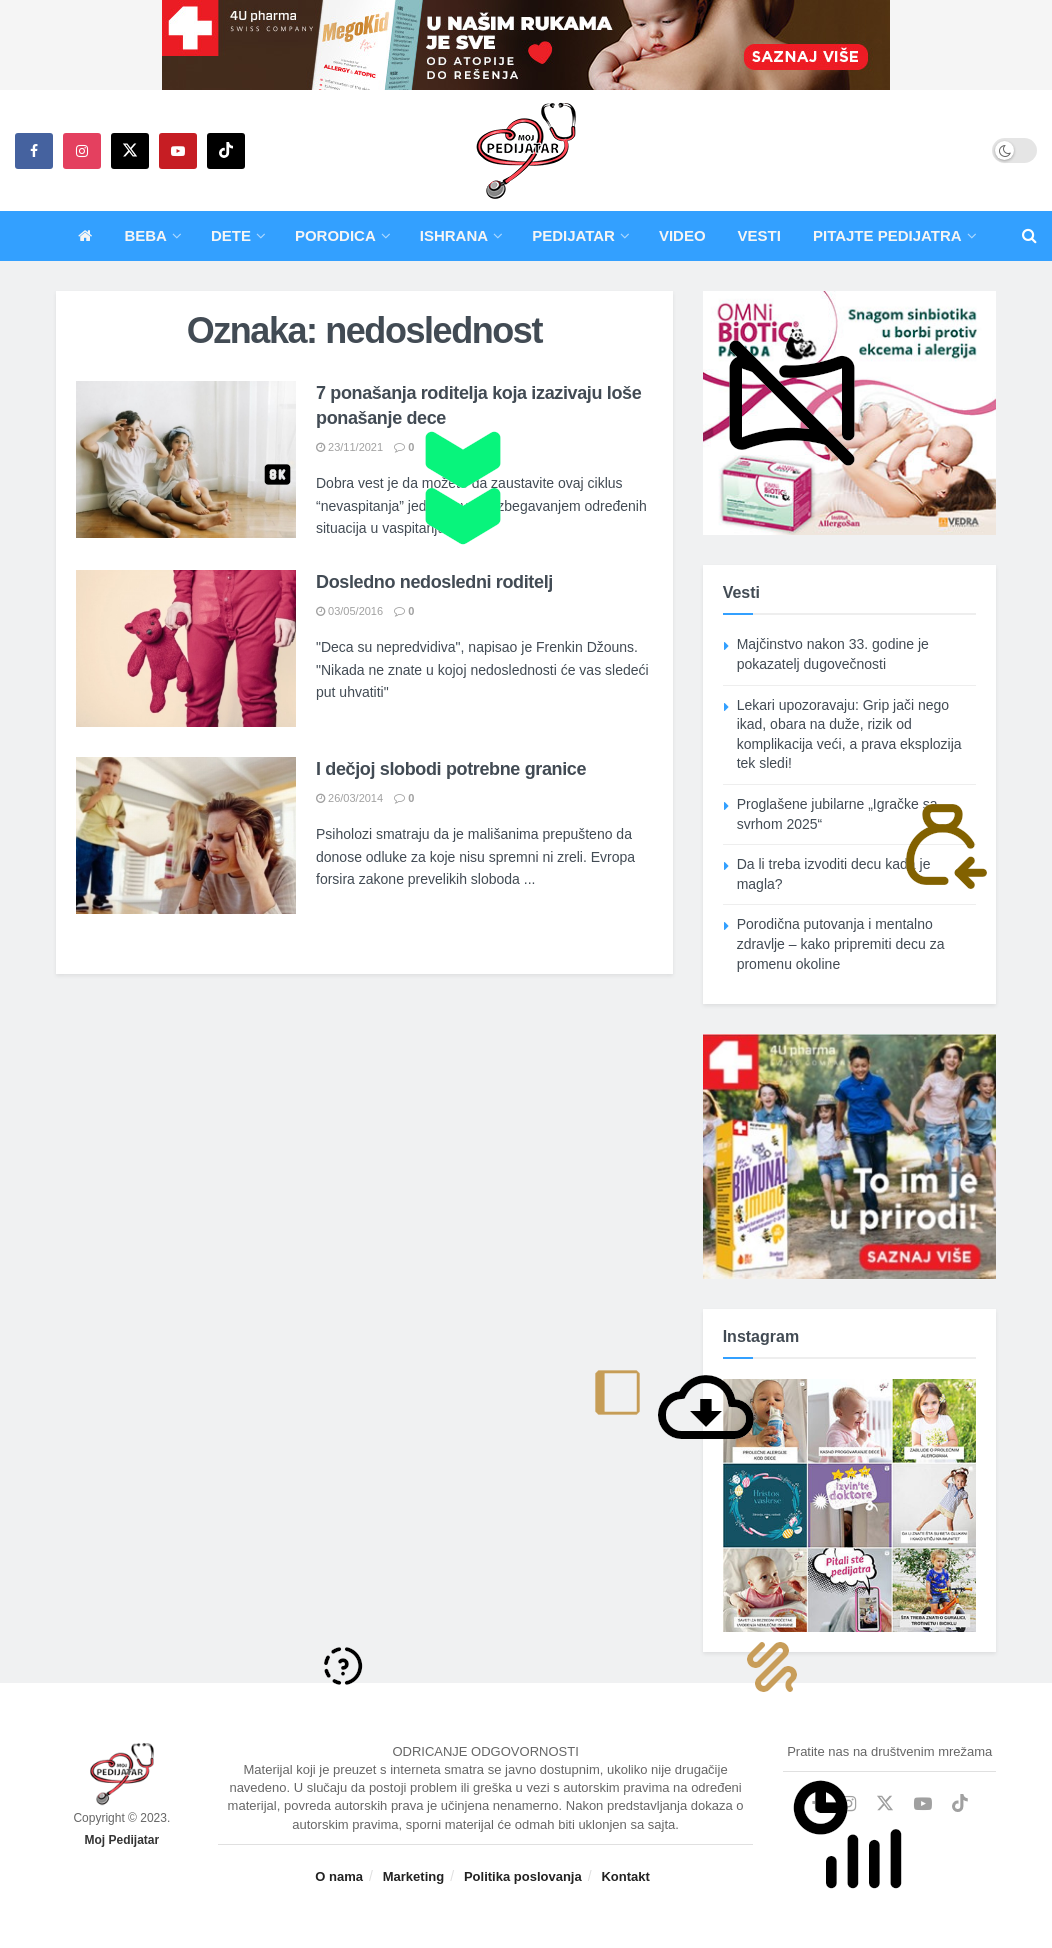 This screenshot has width=1052, height=1948. What do you see at coordinates (942, 844) in the screenshot?
I see `return or refund money` at bounding box center [942, 844].